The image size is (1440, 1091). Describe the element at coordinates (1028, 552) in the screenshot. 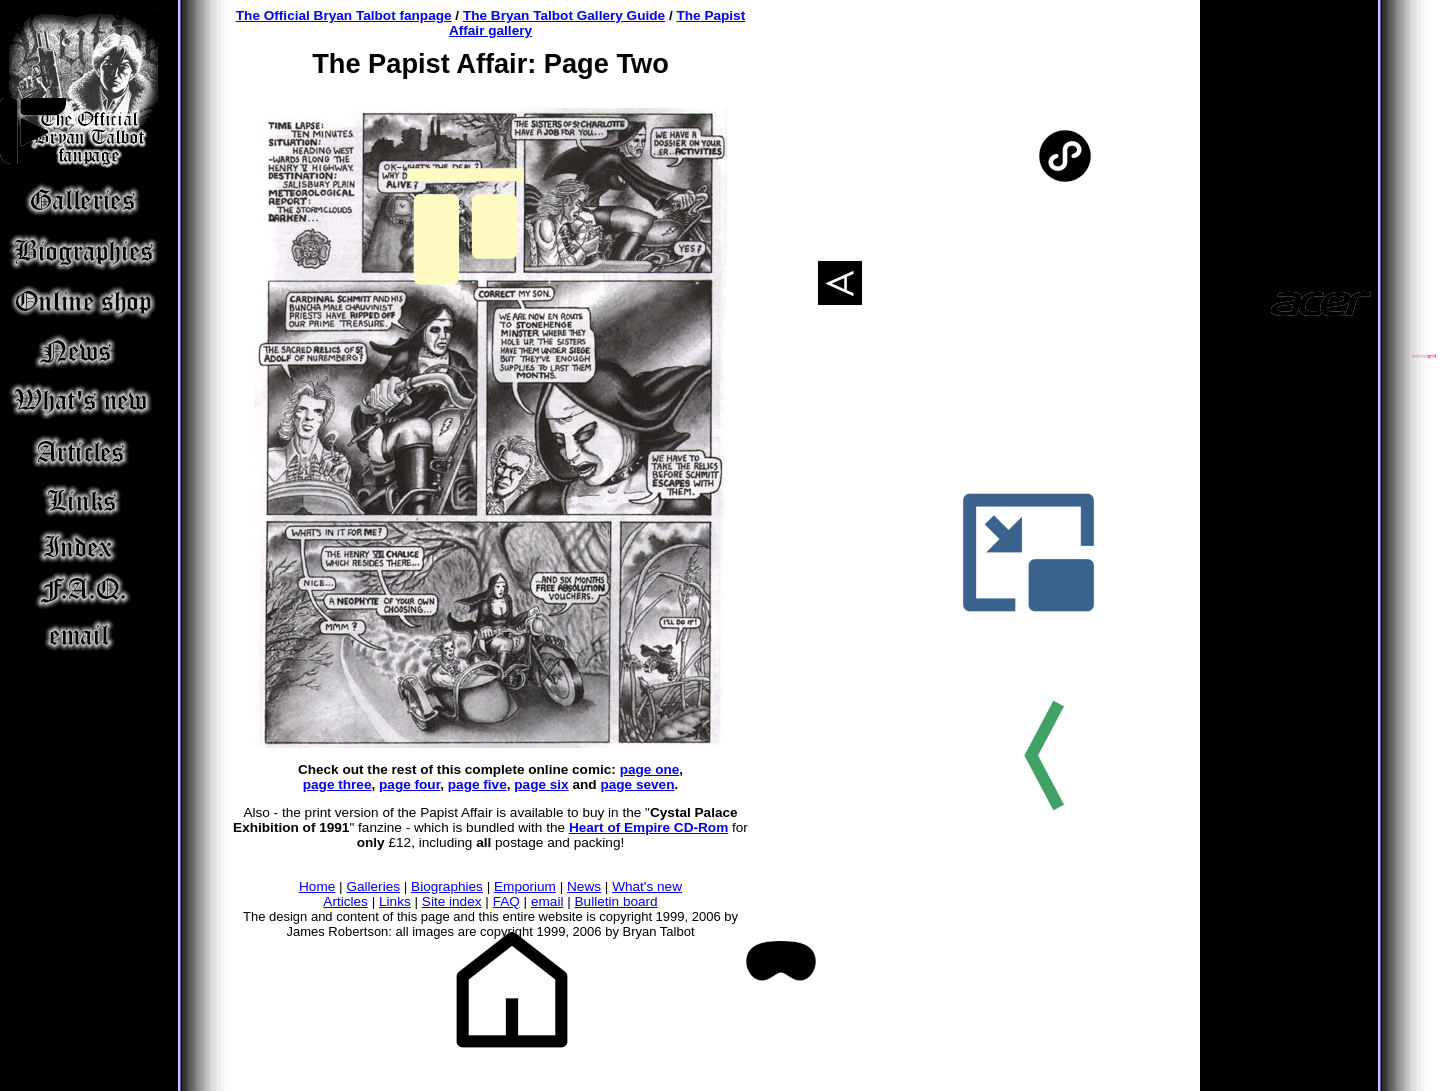

I see `enable picture-in-picture mode` at that location.